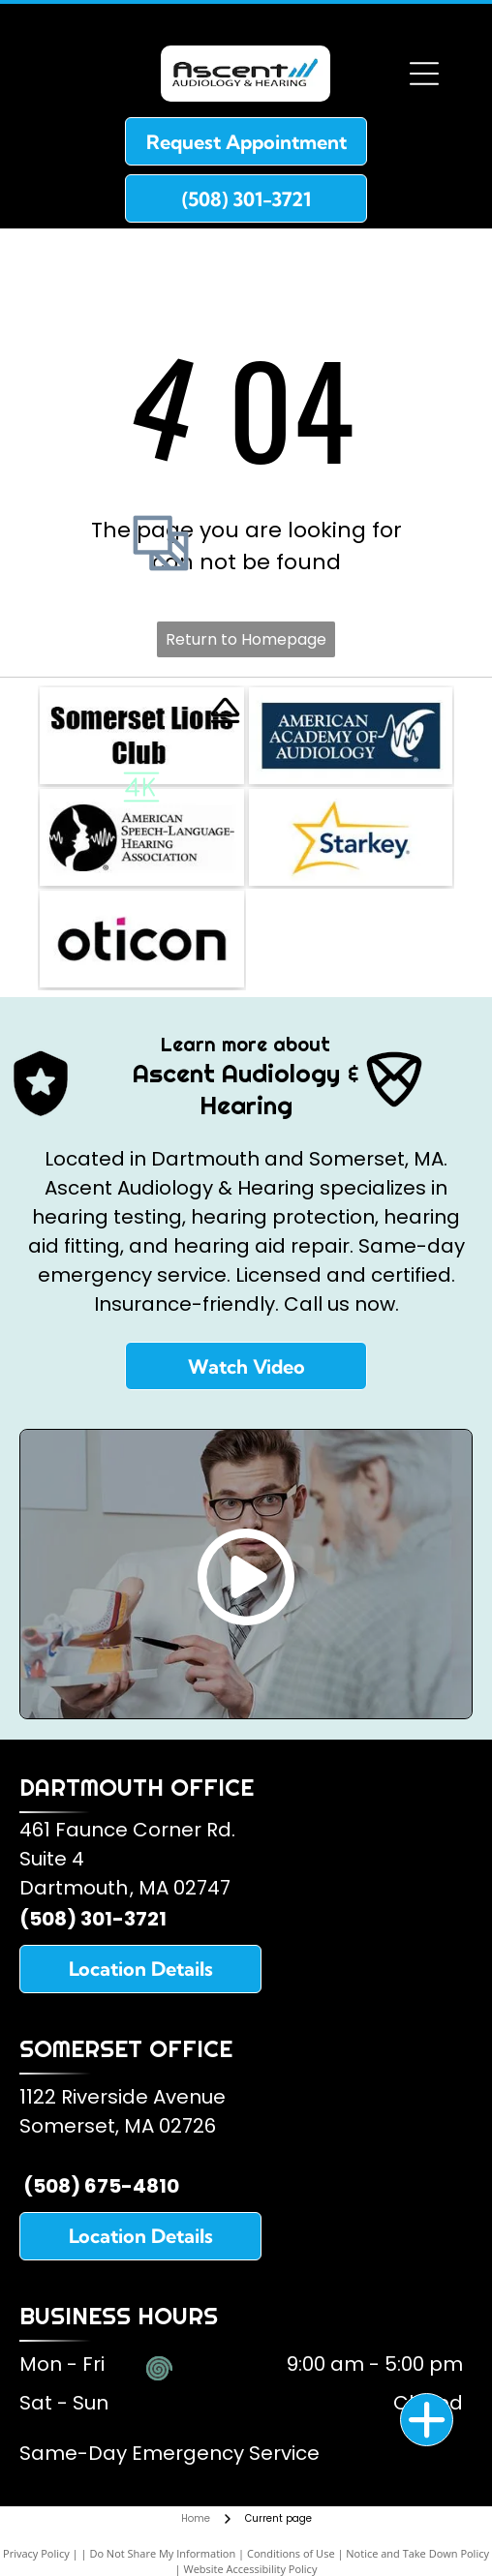  What do you see at coordinates (394, 1079) in the screenshot?
I see `open ctemplar secure email service` at bounding box center [394, 1079].